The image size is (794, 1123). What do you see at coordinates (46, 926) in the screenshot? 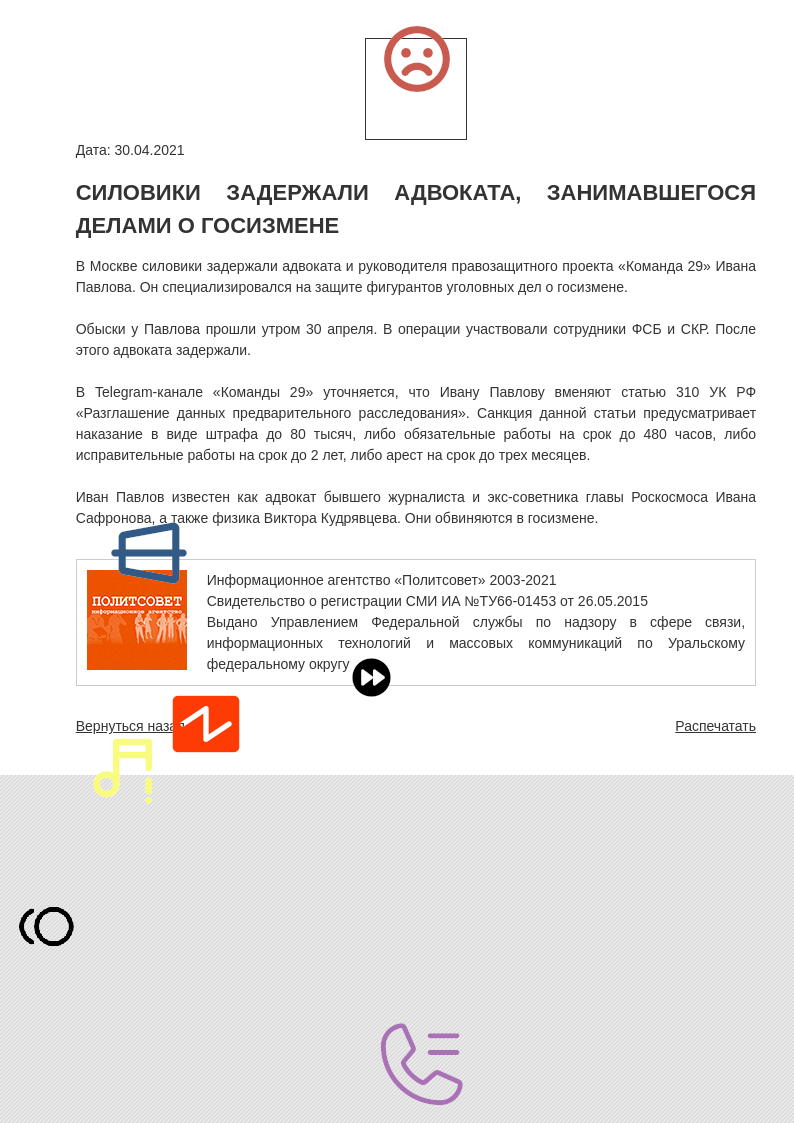
I see `view toll or payment information` at bounding box center [46, 926].